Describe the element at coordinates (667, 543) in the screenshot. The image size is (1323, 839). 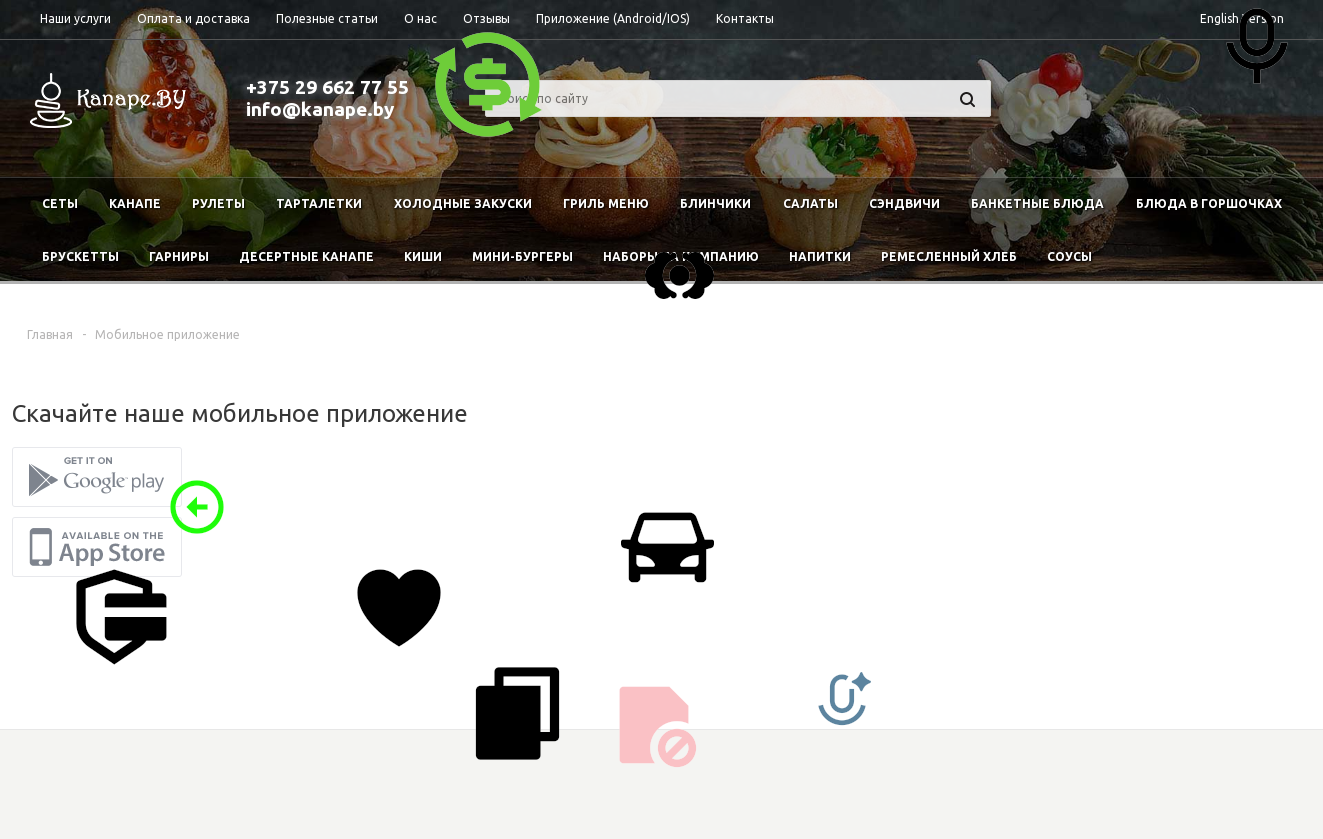
I see `select car or driving mode for navigation` at that location.